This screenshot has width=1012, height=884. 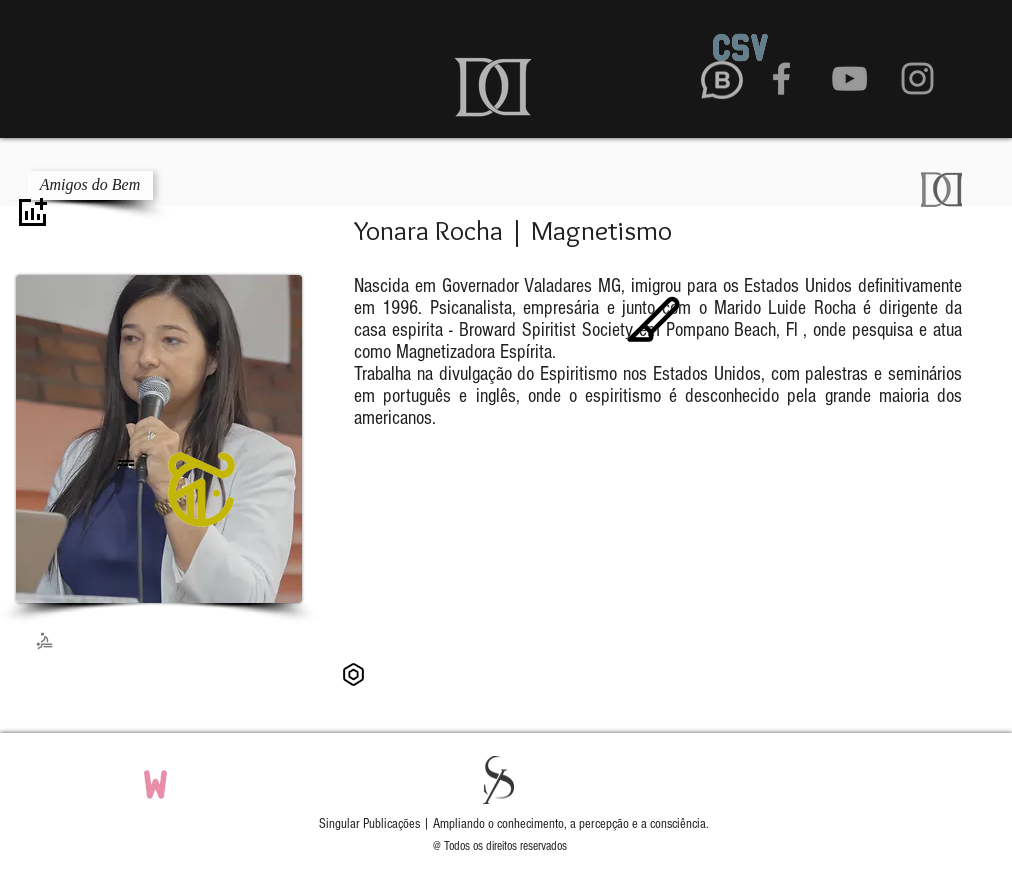 I want to click on hardware power input or connector port, so click(x=126, y=463).